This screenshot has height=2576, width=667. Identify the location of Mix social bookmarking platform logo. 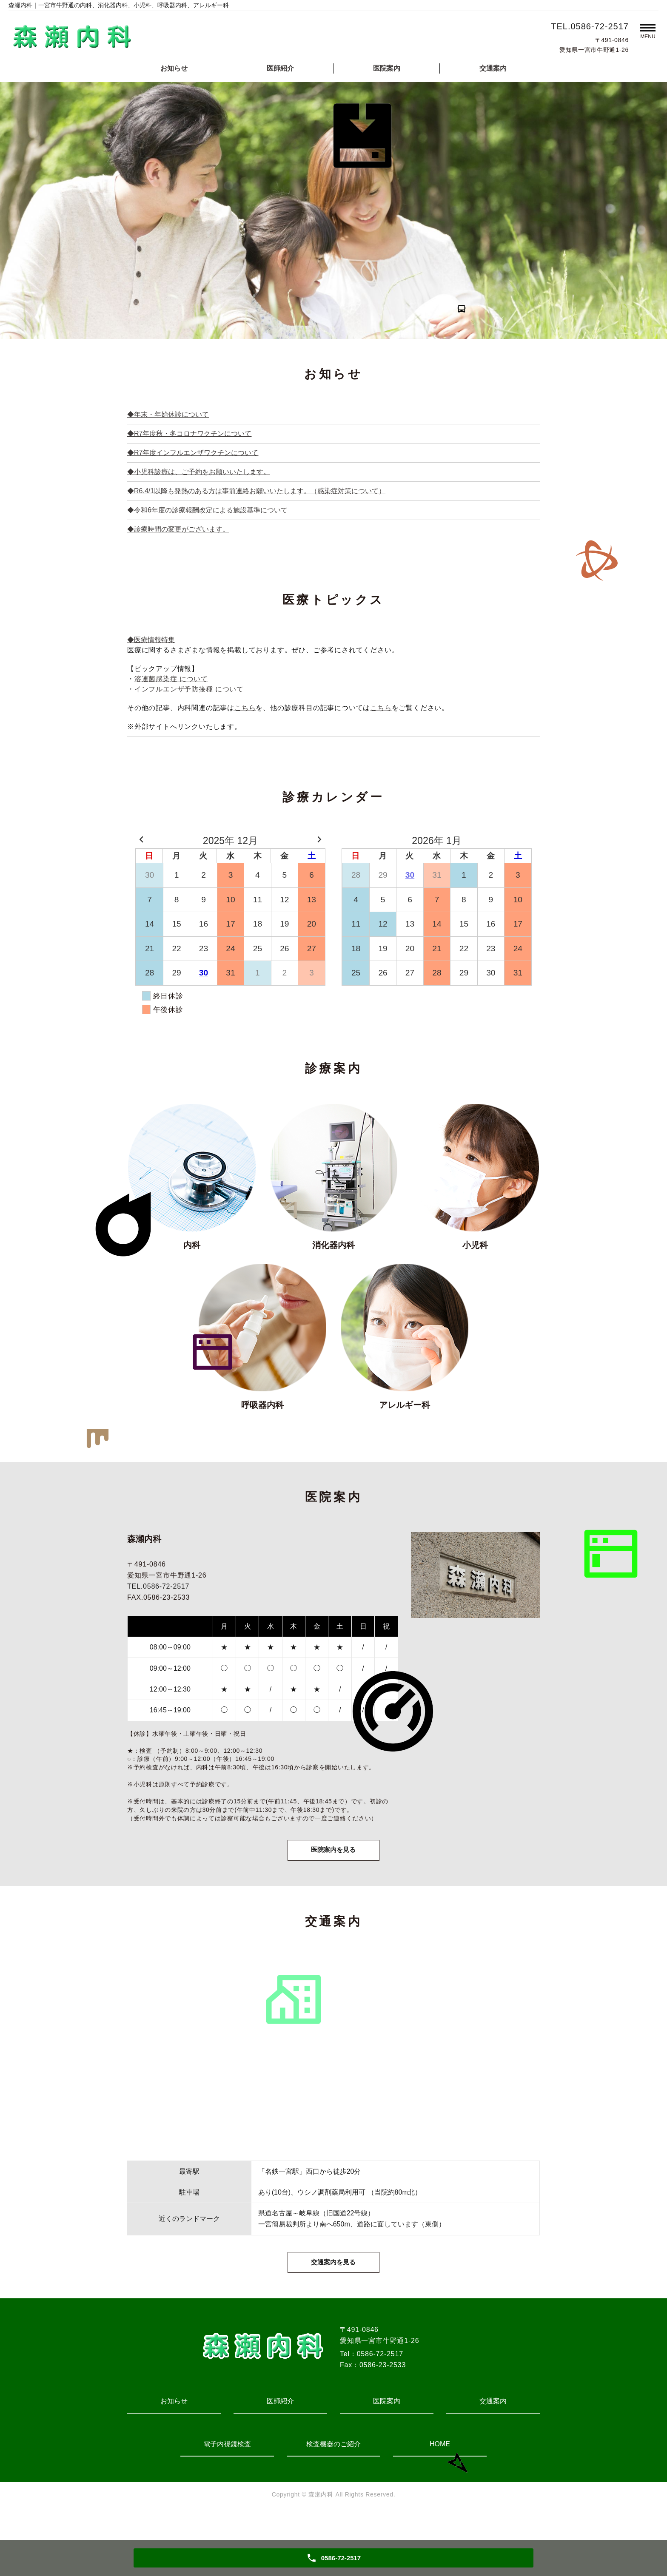
(97, 1438).